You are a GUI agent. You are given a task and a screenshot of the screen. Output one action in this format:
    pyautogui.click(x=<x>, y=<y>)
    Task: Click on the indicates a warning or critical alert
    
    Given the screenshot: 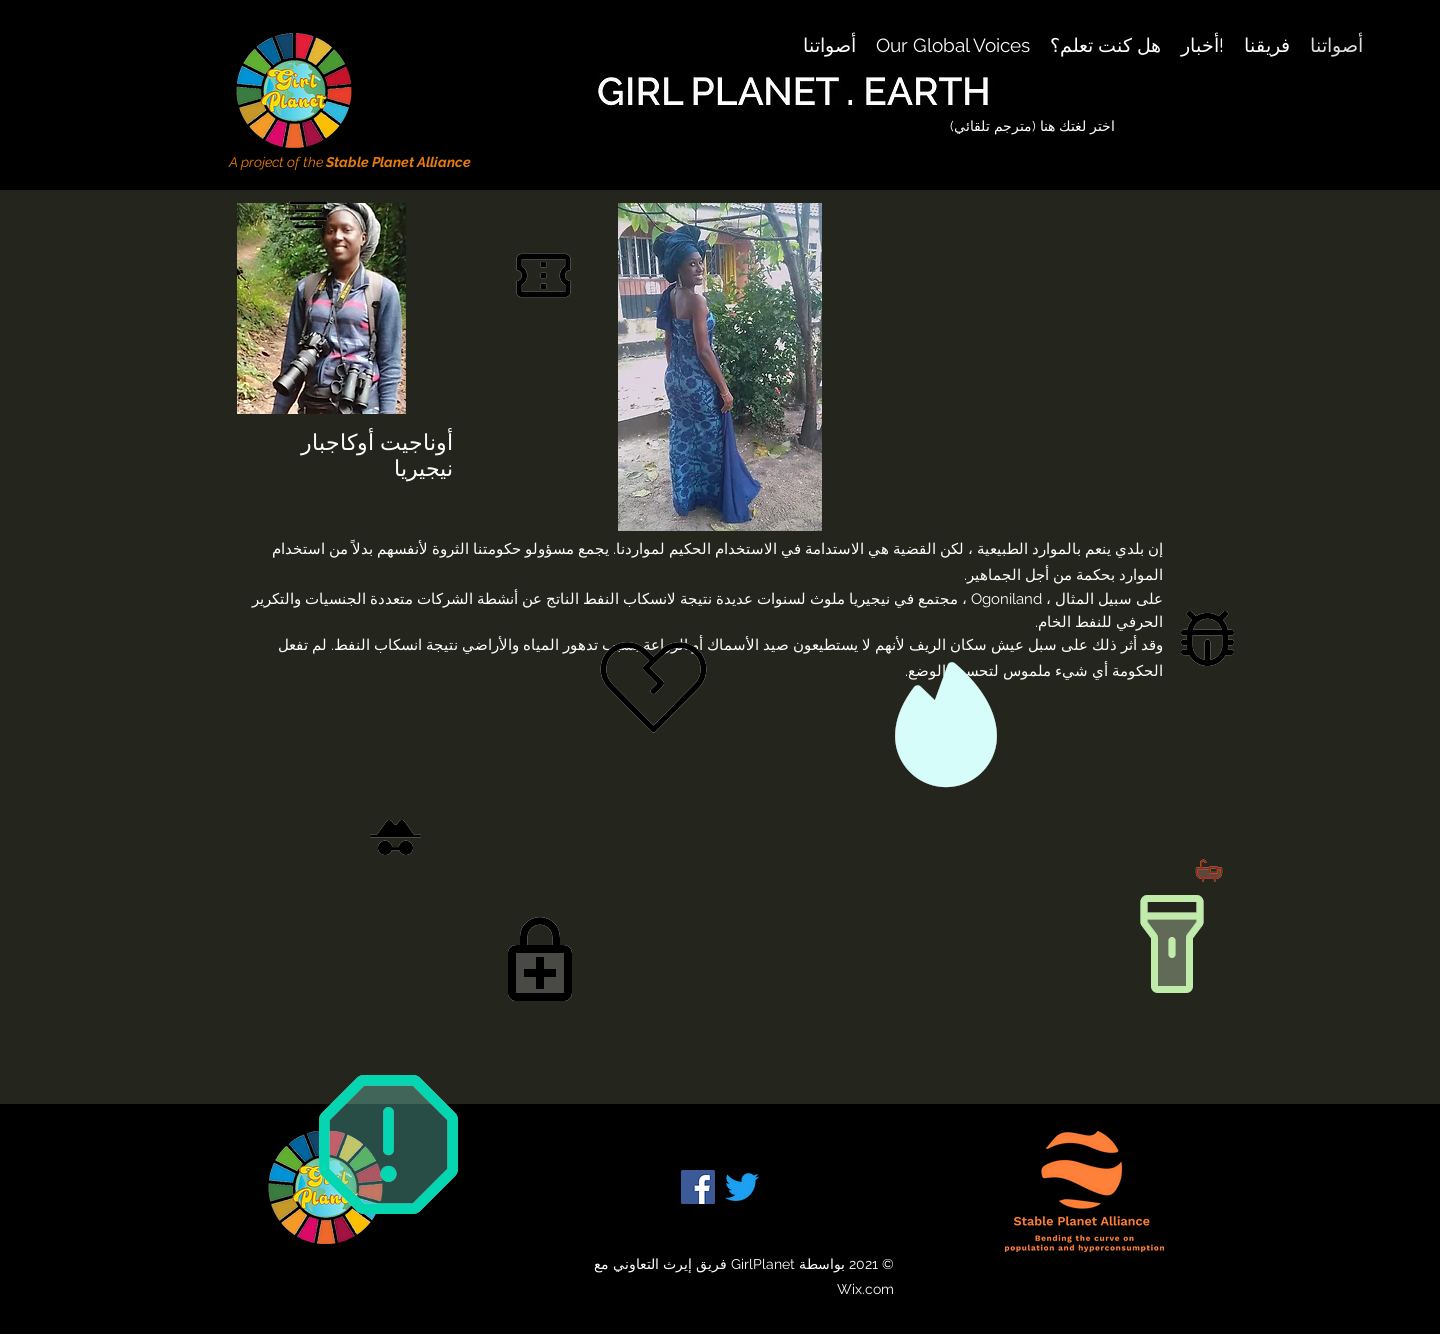 What is the action you would take?
    pyautogui.click(x=388, y=1144)
    